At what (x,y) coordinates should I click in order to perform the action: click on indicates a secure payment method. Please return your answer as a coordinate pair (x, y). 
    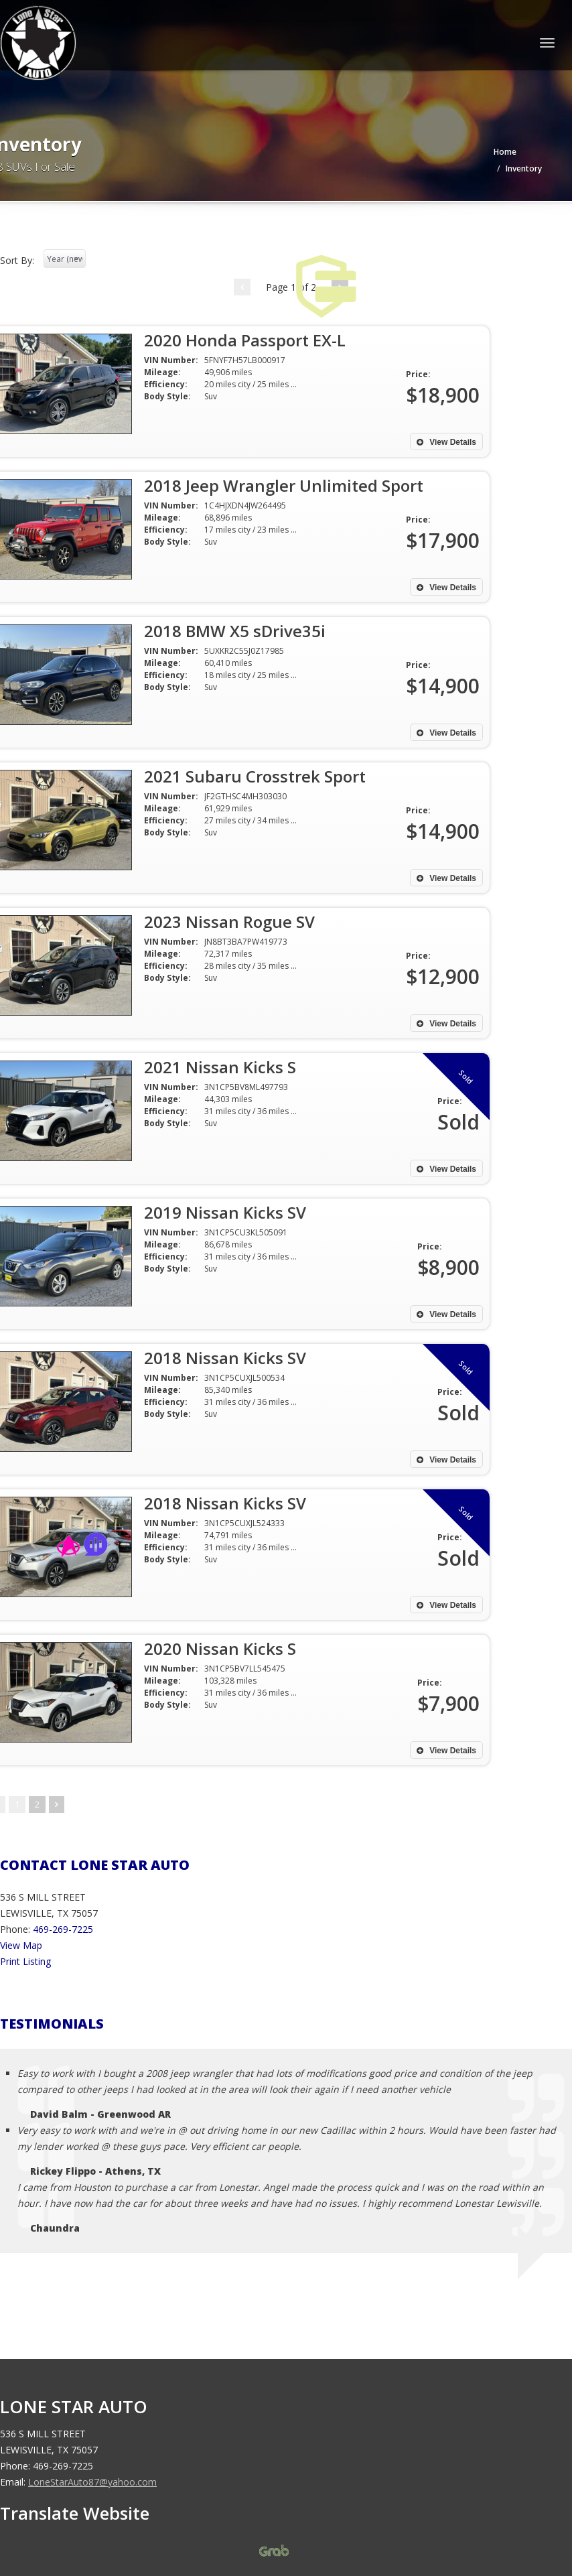
    Looking at the image, I should click on (324, 286).